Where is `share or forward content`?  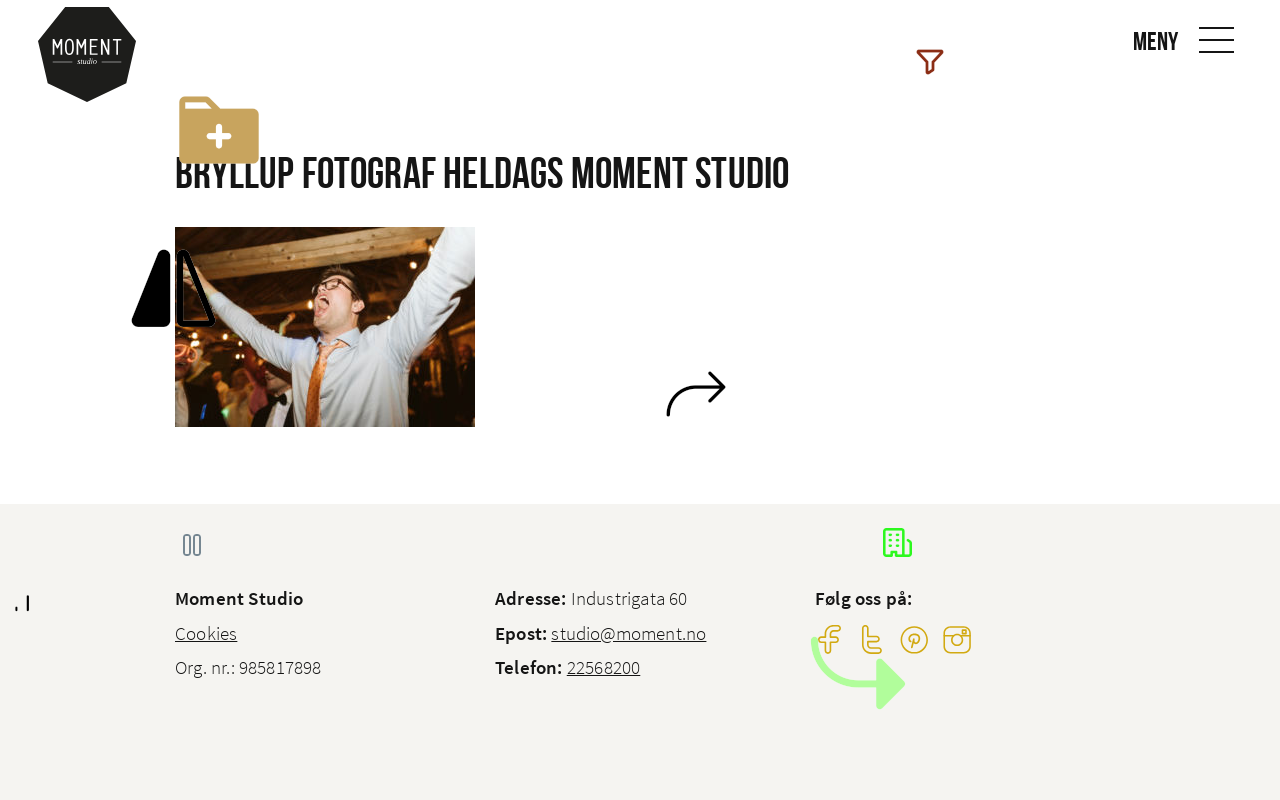
share or forward content is located at coordinates (696, 394).